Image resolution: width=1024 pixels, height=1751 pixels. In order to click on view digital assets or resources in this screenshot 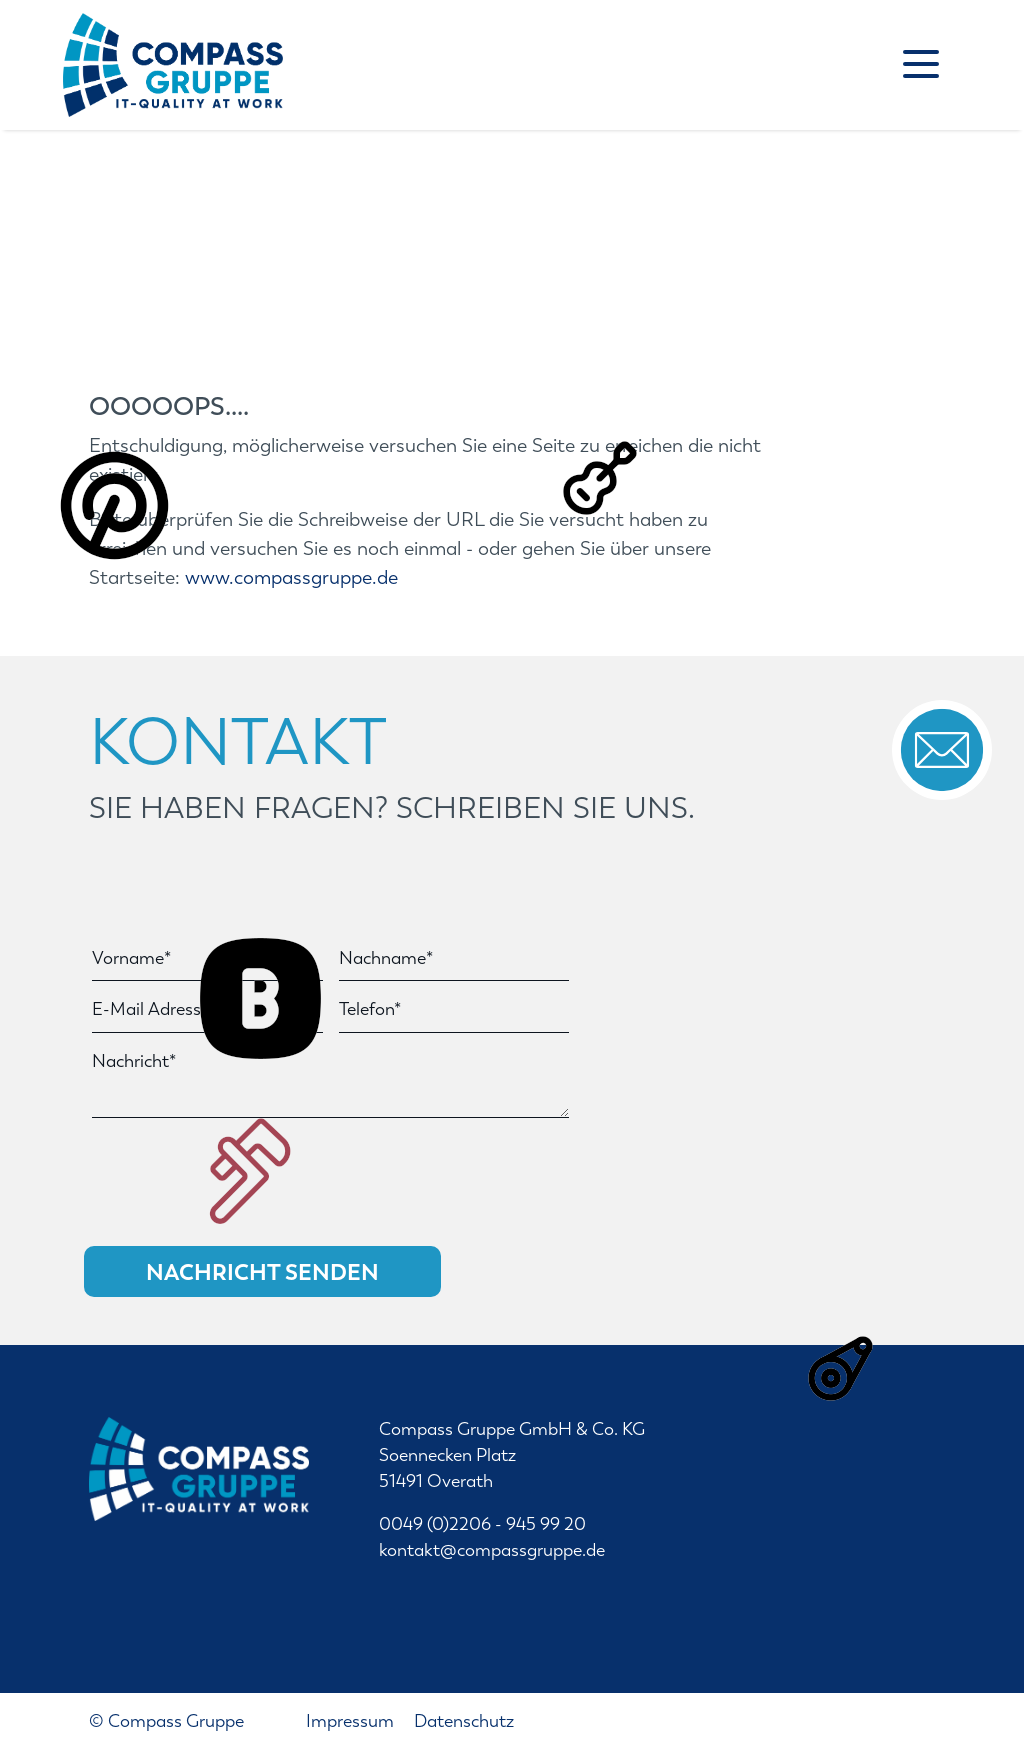, I will do `click(840, 1368)`.